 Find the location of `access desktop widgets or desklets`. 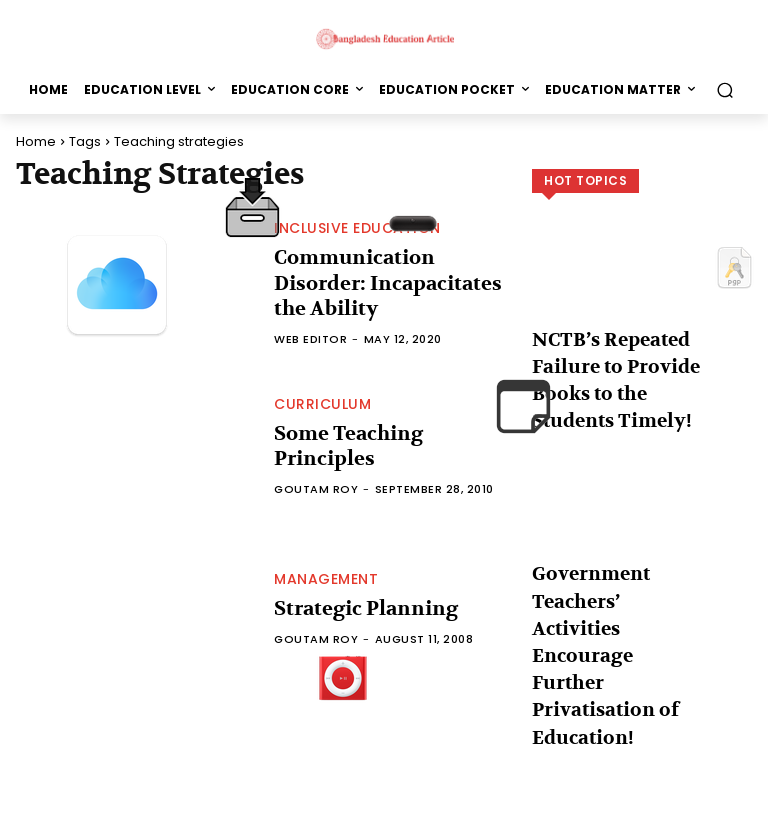

access desktop widgets or desklets is located at coordinates (523, 406).